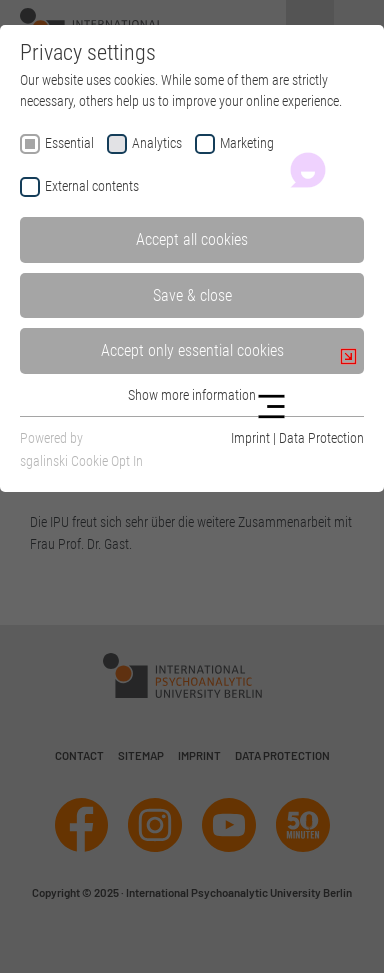 The image size is (384, 973). What do you see at coordinates (308, 170) in the screenshot?
I see `open chat with friendly support` at bounding box center [308, 170].